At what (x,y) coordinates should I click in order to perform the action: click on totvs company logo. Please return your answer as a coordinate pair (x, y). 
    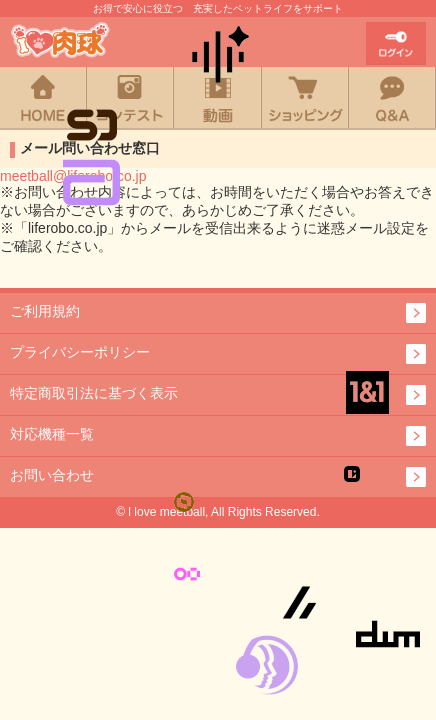
    Looking at the image, I should click on (184, 502).